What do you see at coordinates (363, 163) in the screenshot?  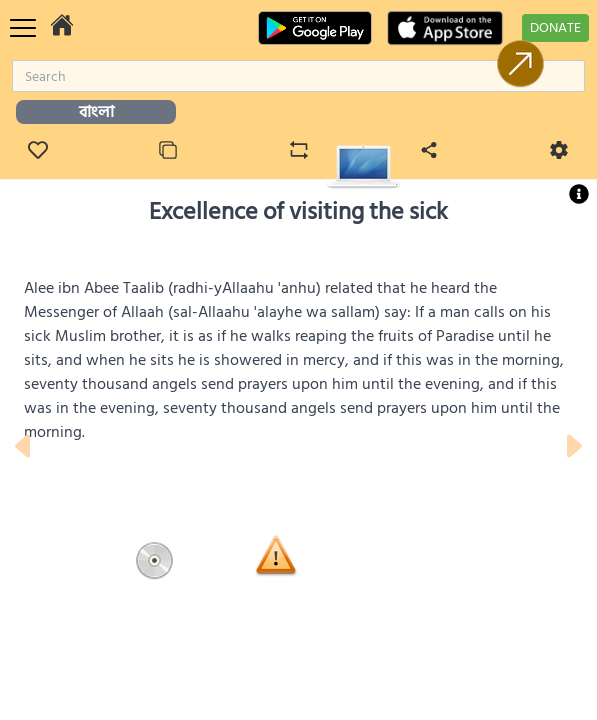 I see `indicates this mac device in system preferences` at bounding box center [363, 163].